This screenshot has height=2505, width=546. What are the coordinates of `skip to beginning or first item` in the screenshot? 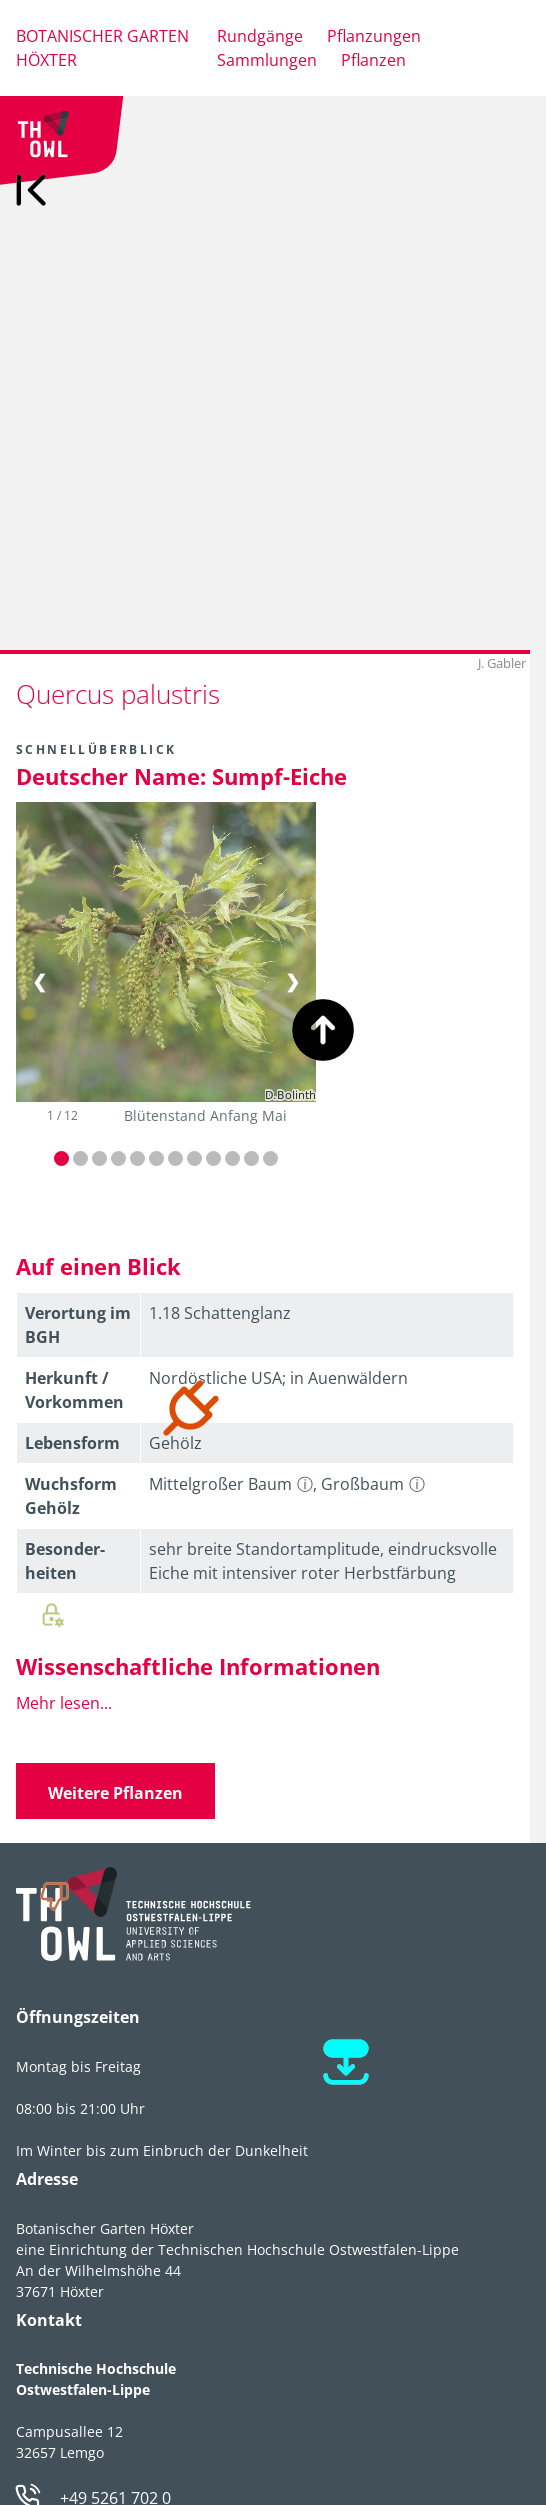 It's located at (30, 190).